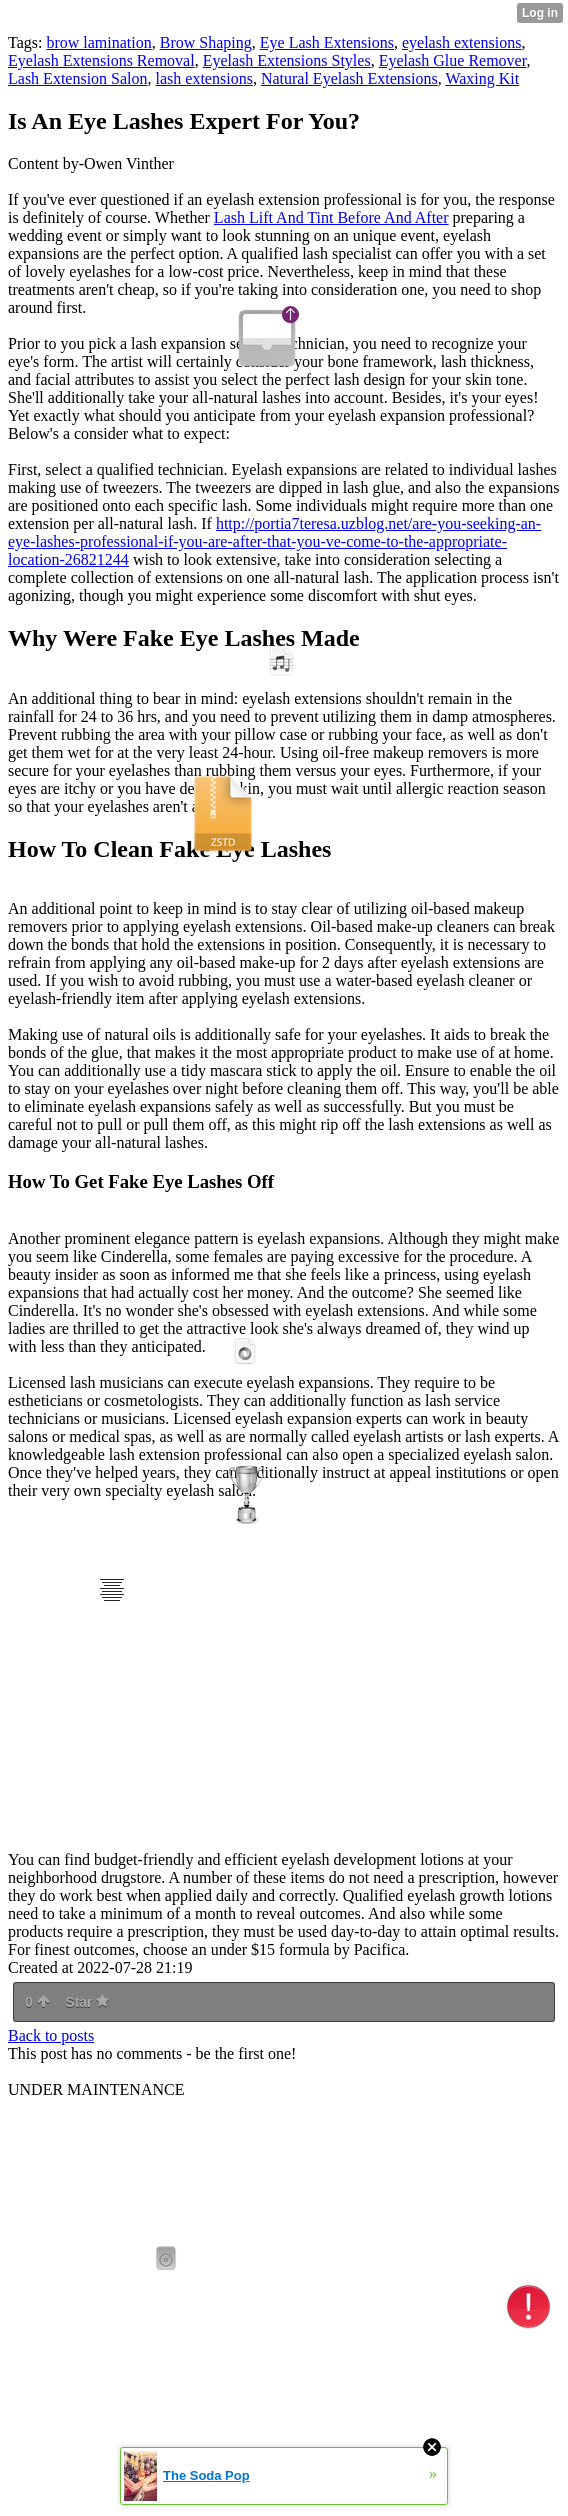  I want to click on json file type indicator, so click(245, 1351).